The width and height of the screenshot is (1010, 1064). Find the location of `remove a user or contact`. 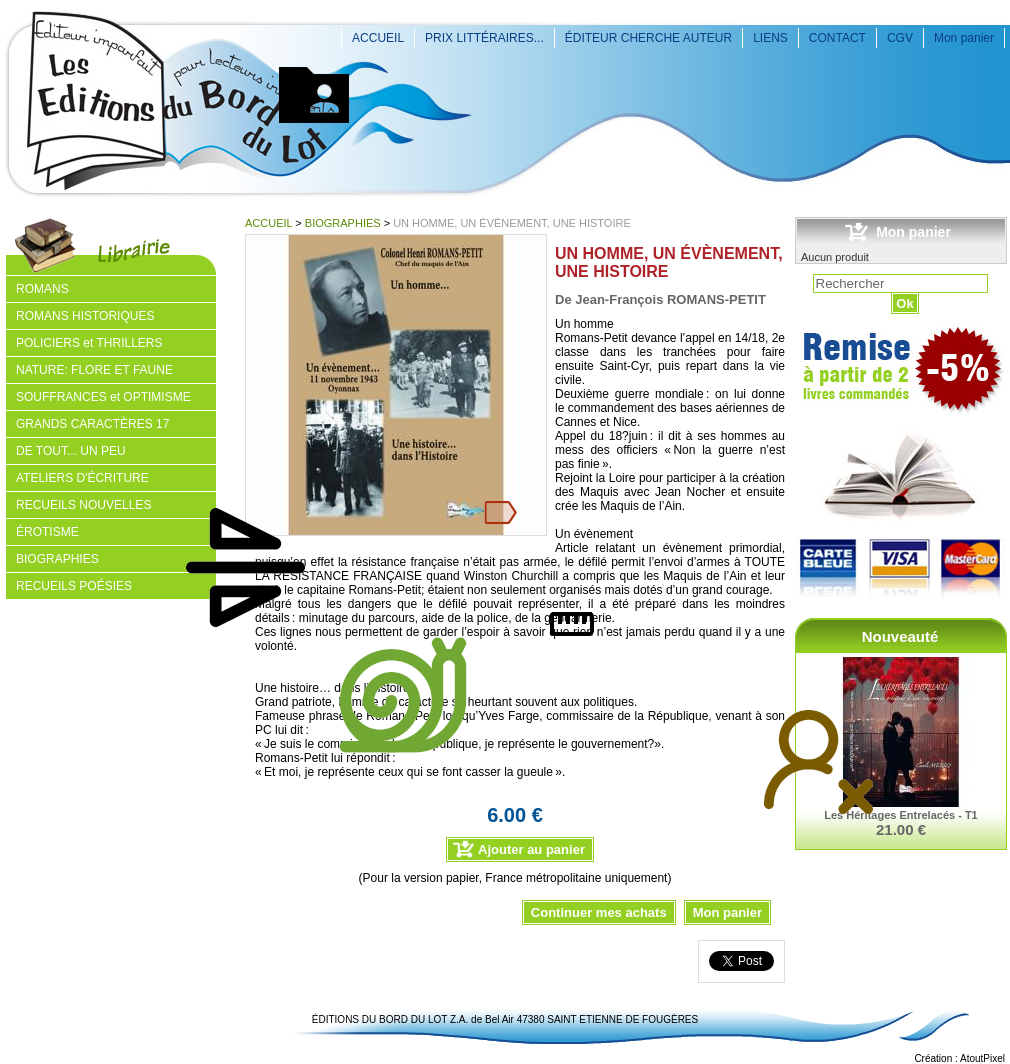

remove a user or contact is located at coordinates (818, 759).